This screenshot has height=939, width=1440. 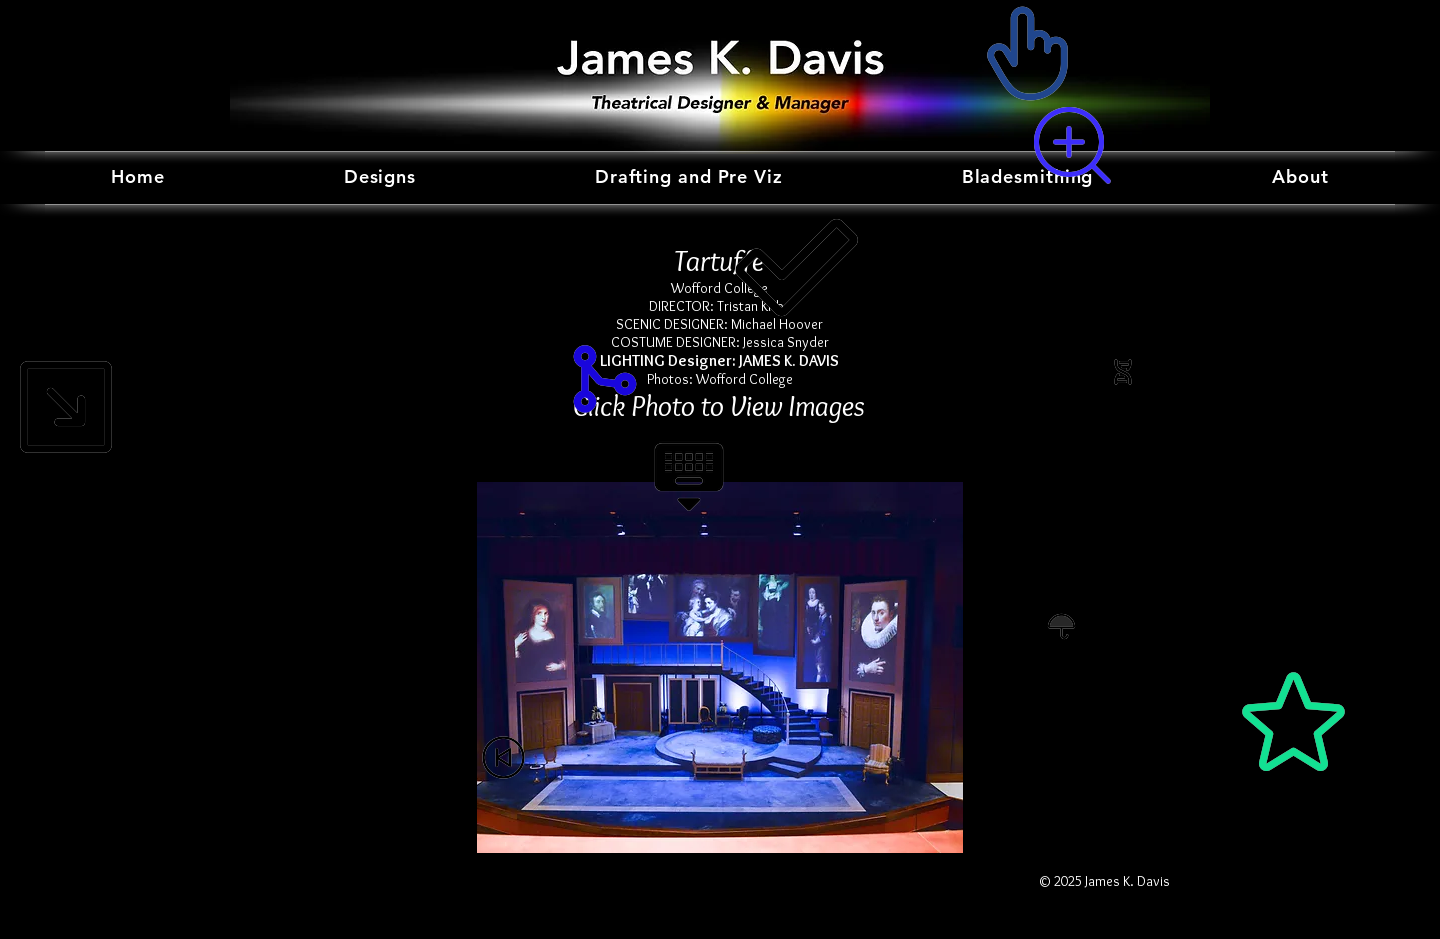 I want to click on tap or click to interact with an element, so click(x=1027, y=53).